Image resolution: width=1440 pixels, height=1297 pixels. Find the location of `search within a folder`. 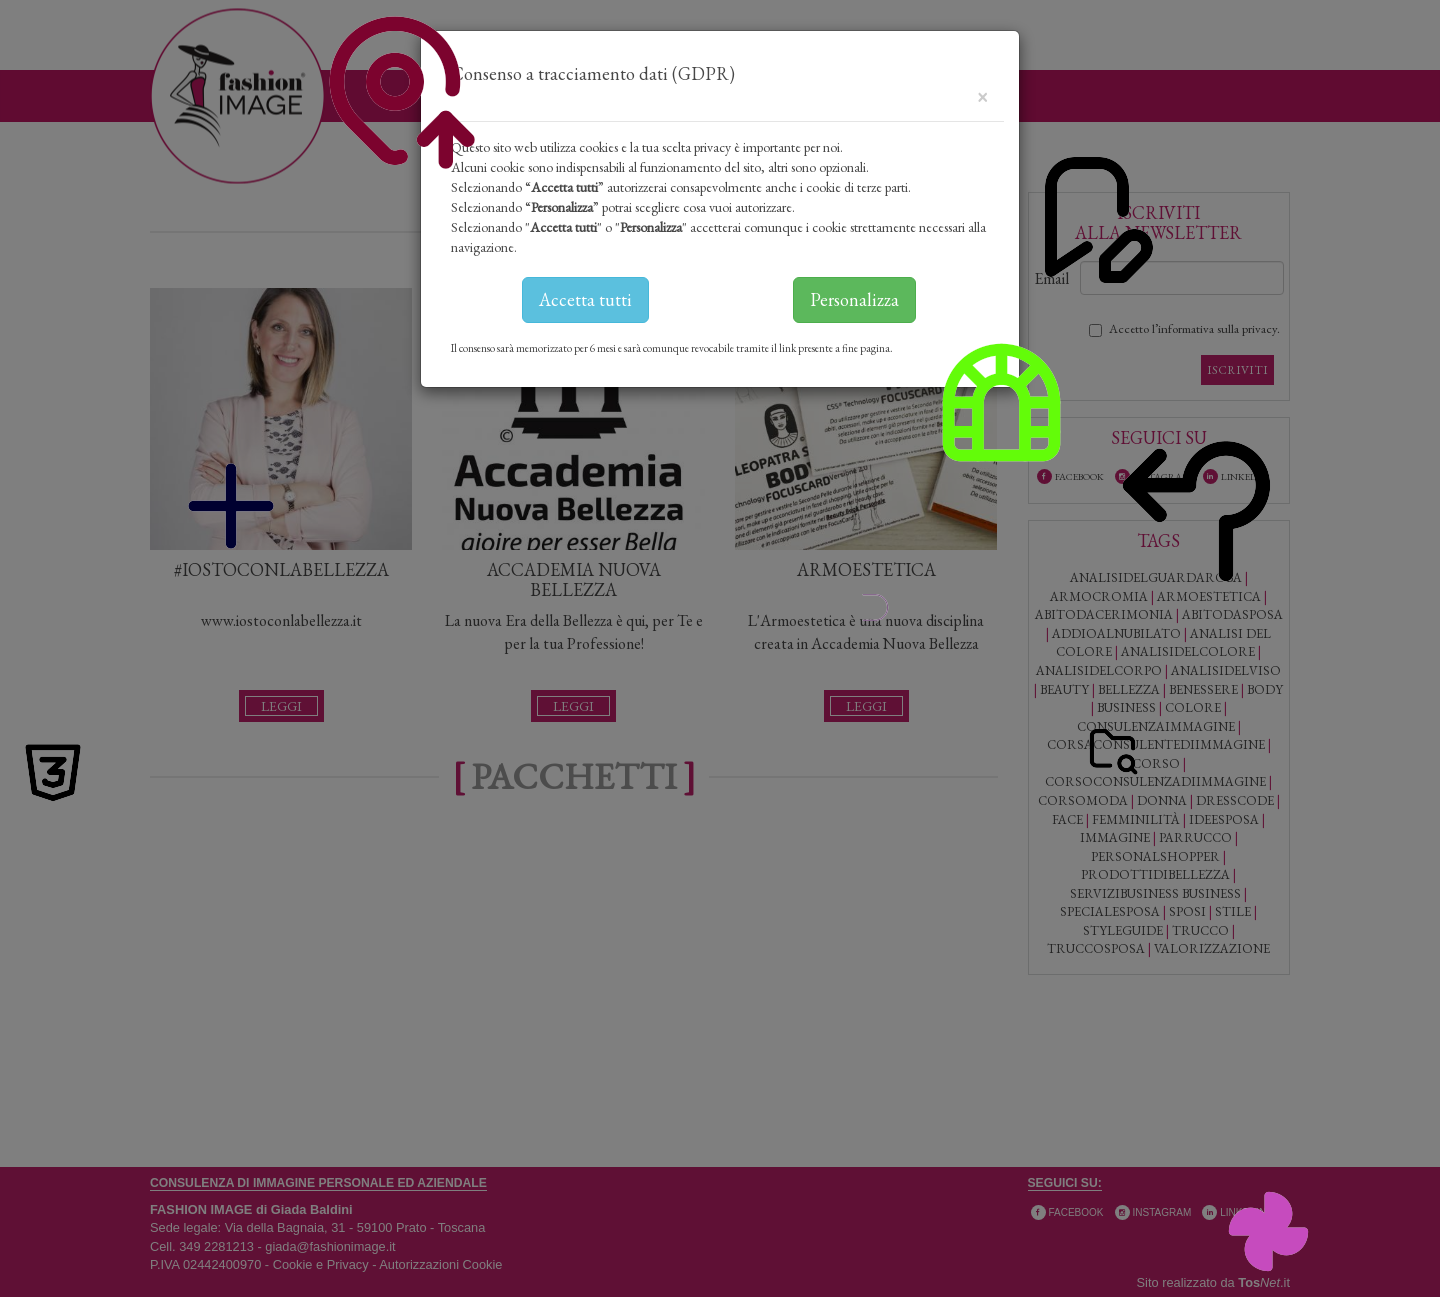

search within a folder is located at coordinates (1112, 749).